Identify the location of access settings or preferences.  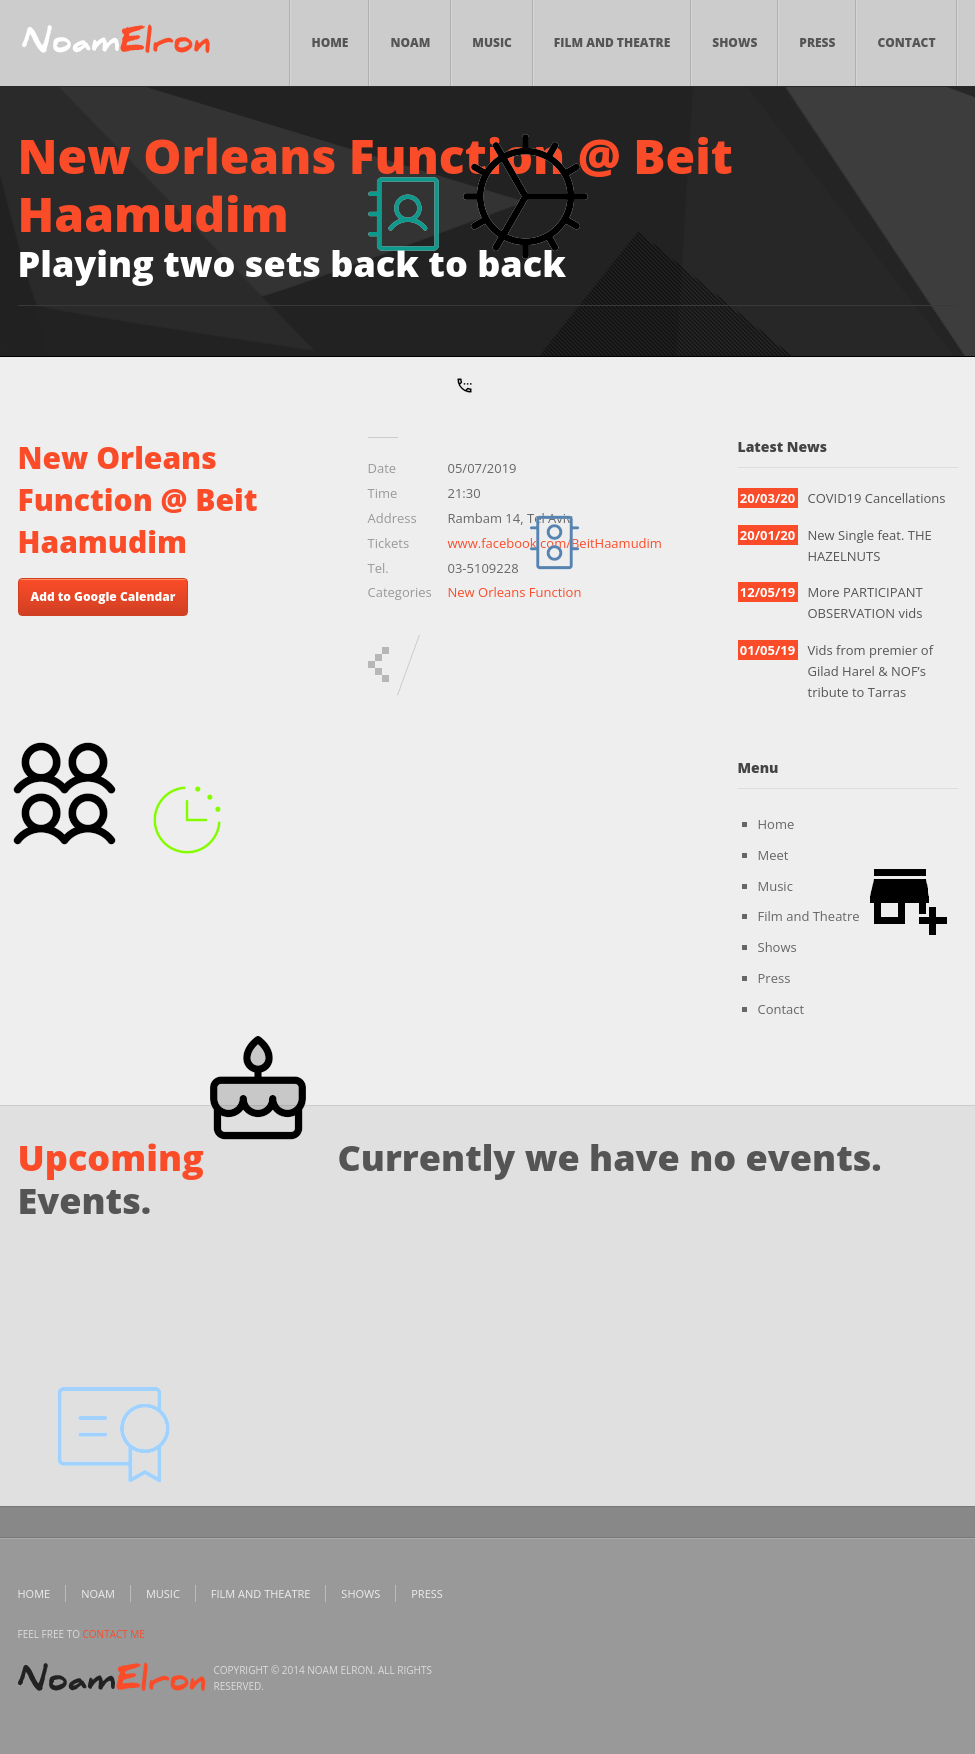
(525, 196).